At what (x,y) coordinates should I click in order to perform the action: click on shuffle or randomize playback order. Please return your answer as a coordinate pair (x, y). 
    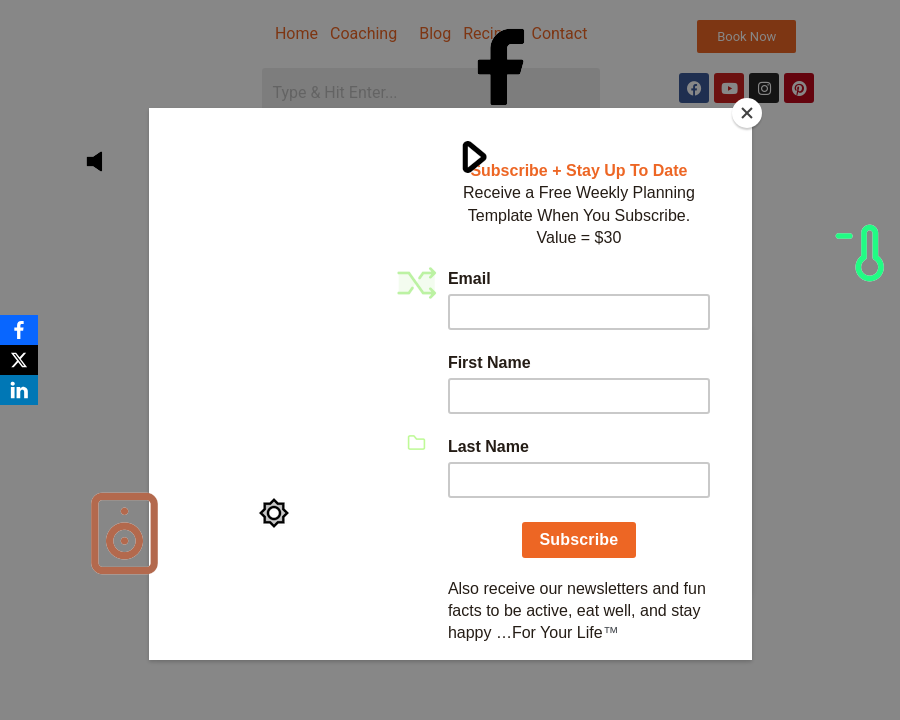
    Looking at the image, I should click on (416, 283).